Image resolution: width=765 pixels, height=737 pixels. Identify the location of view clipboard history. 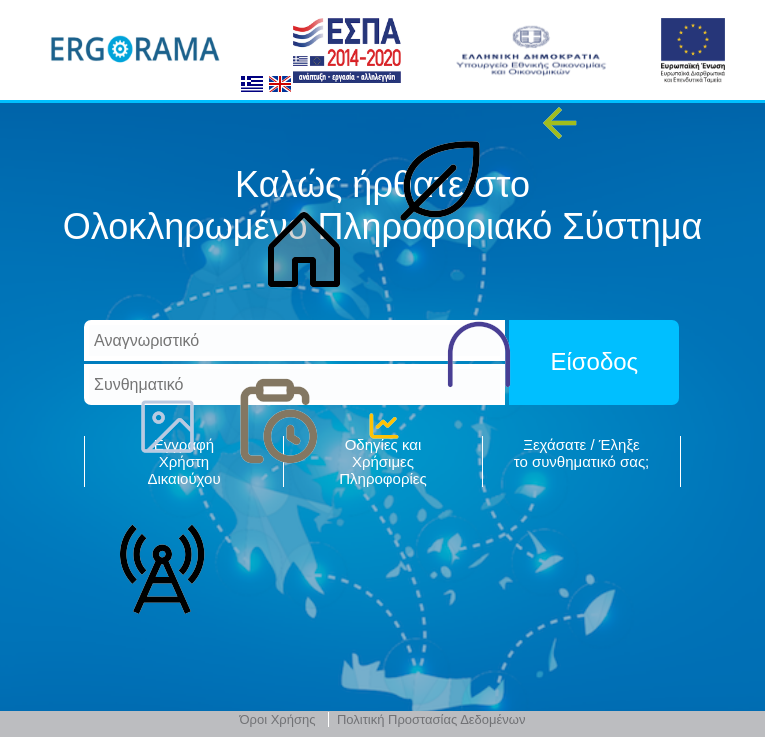
(275, 421).